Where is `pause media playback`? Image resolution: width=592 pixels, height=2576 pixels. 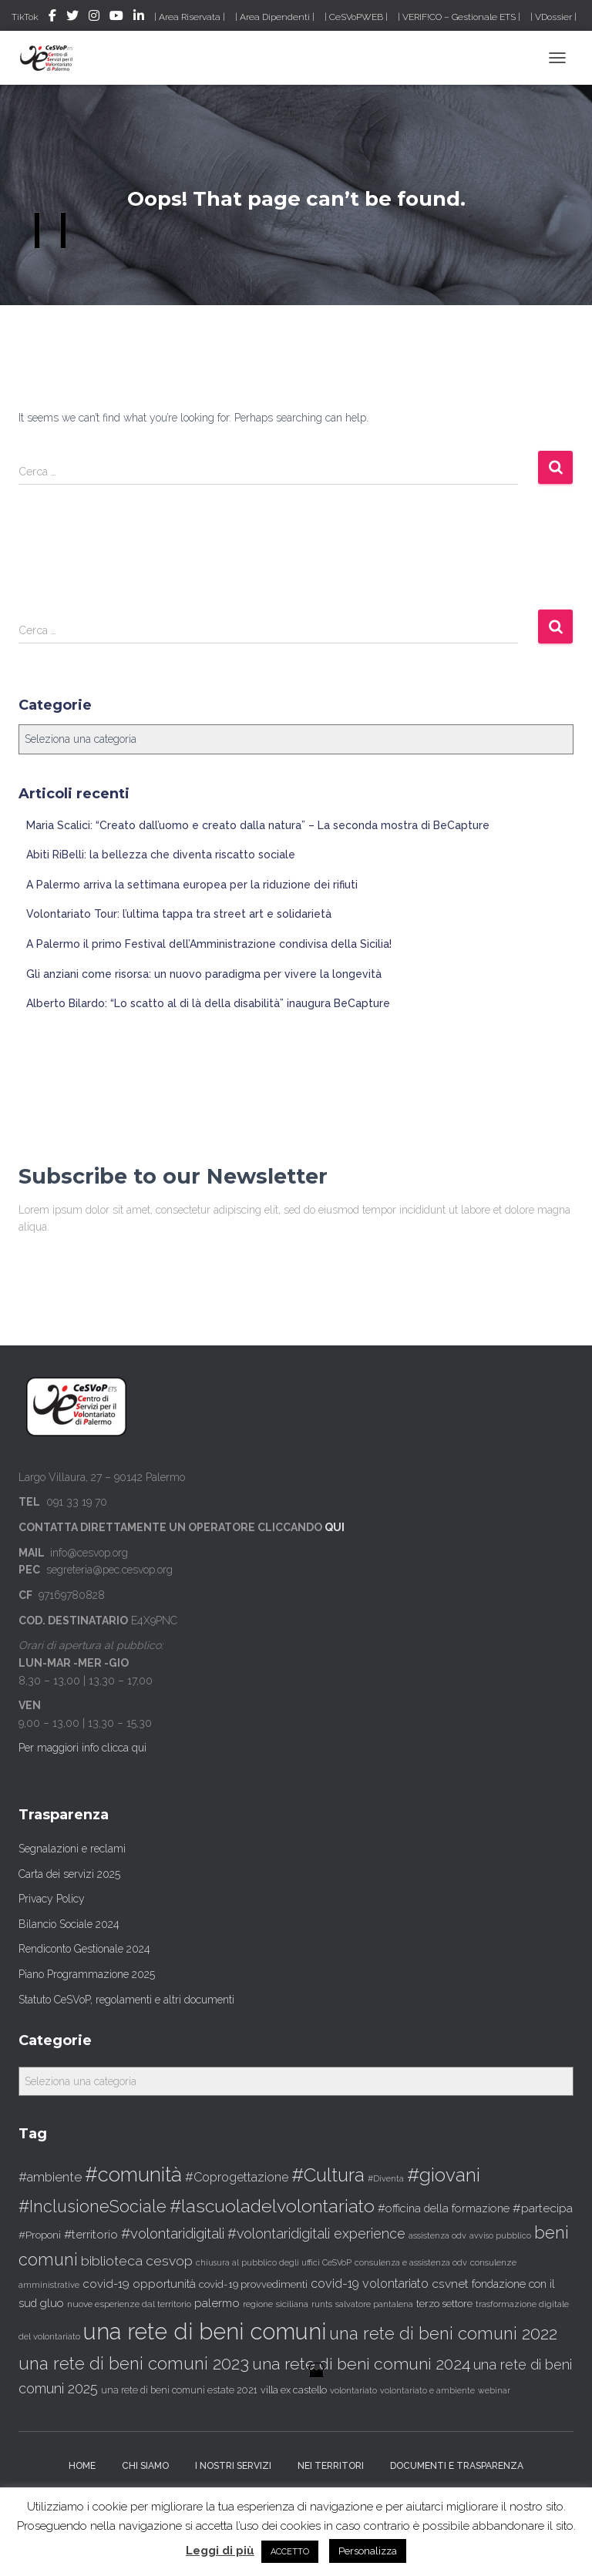
pause media playback is located at coordinates (50, 230).